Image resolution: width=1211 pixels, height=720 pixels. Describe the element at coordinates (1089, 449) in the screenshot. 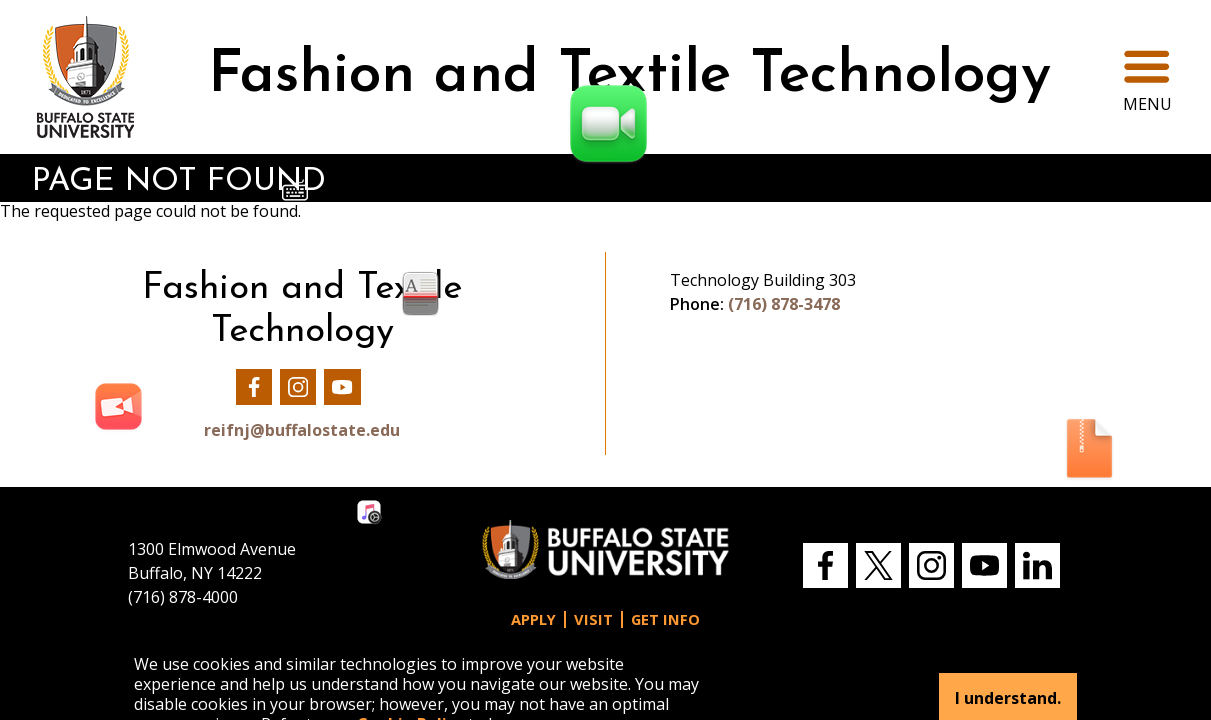

I see `an ARJ compressed archive file` at that location.